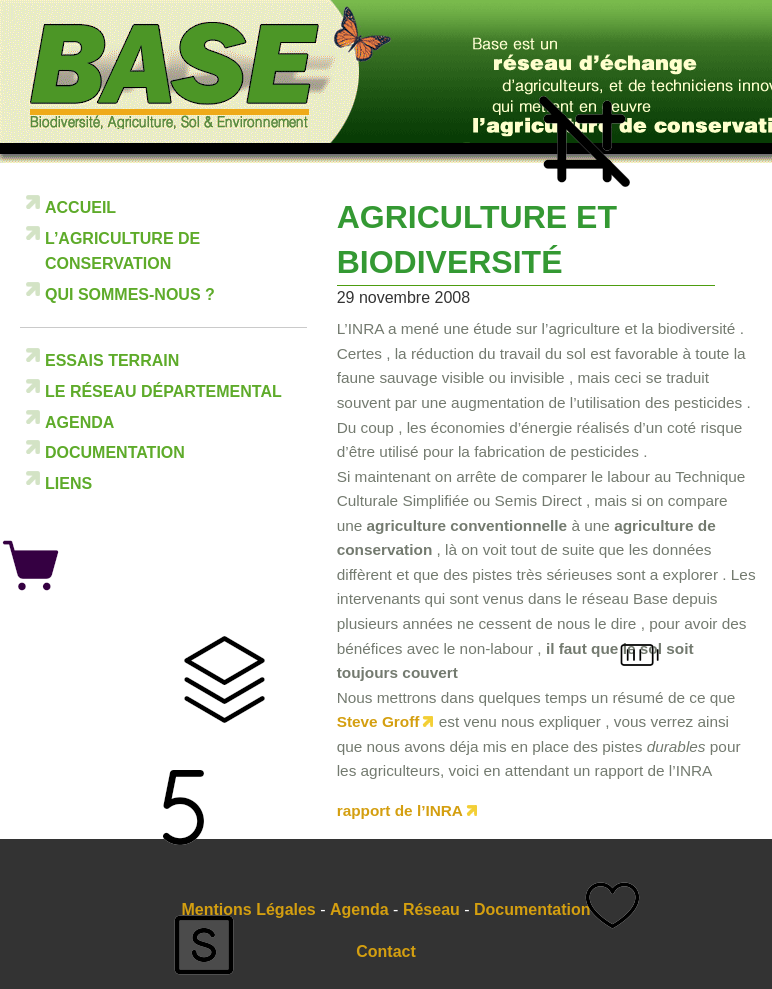 Image resolution: width=772 pixels, height=989 pixels. What do you see at coordinates (639, 655) in the screenshot?
I see `indicates high battery level` at bounding box center [639, 655].